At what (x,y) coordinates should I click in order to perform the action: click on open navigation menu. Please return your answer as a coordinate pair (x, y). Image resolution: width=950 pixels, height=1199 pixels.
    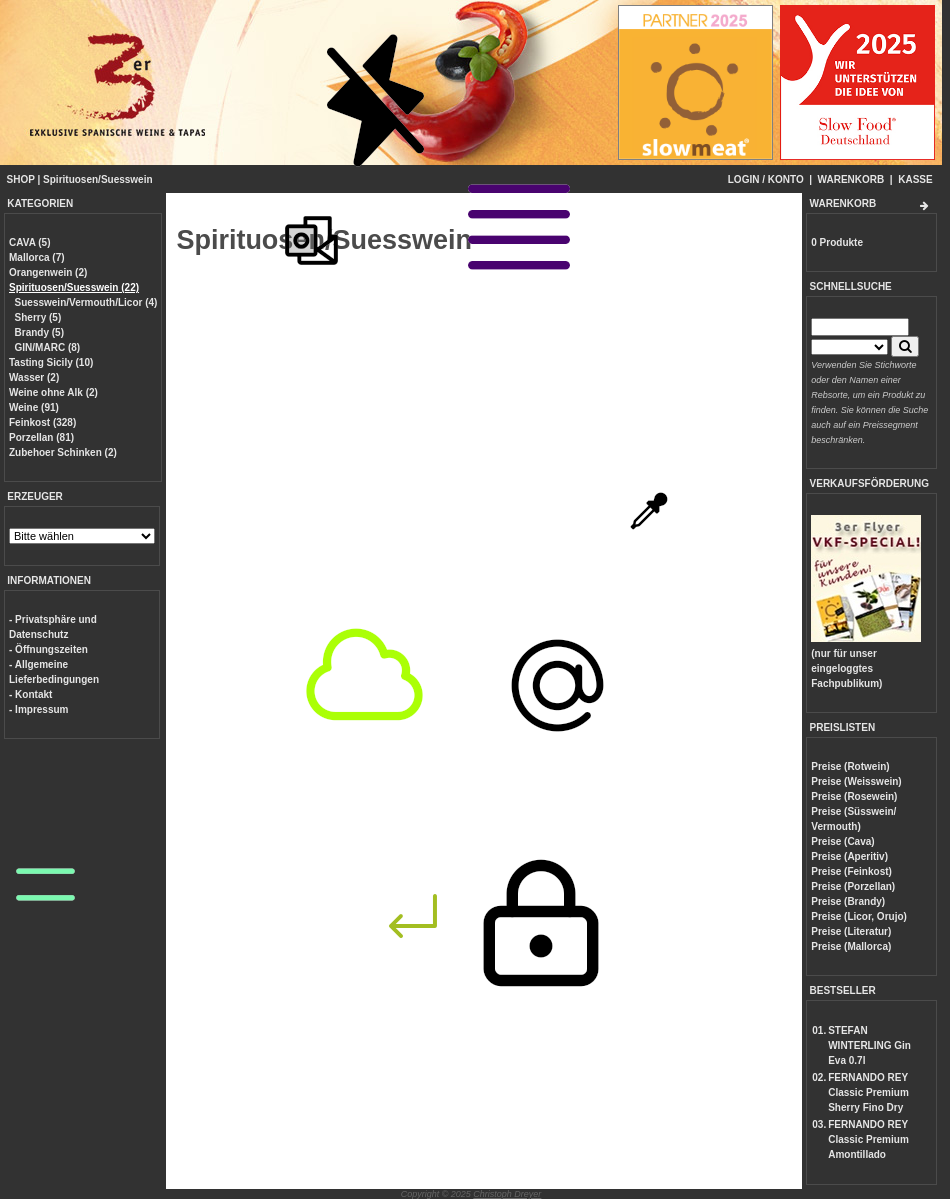
    Looking at the image, I should click on (45, 884).